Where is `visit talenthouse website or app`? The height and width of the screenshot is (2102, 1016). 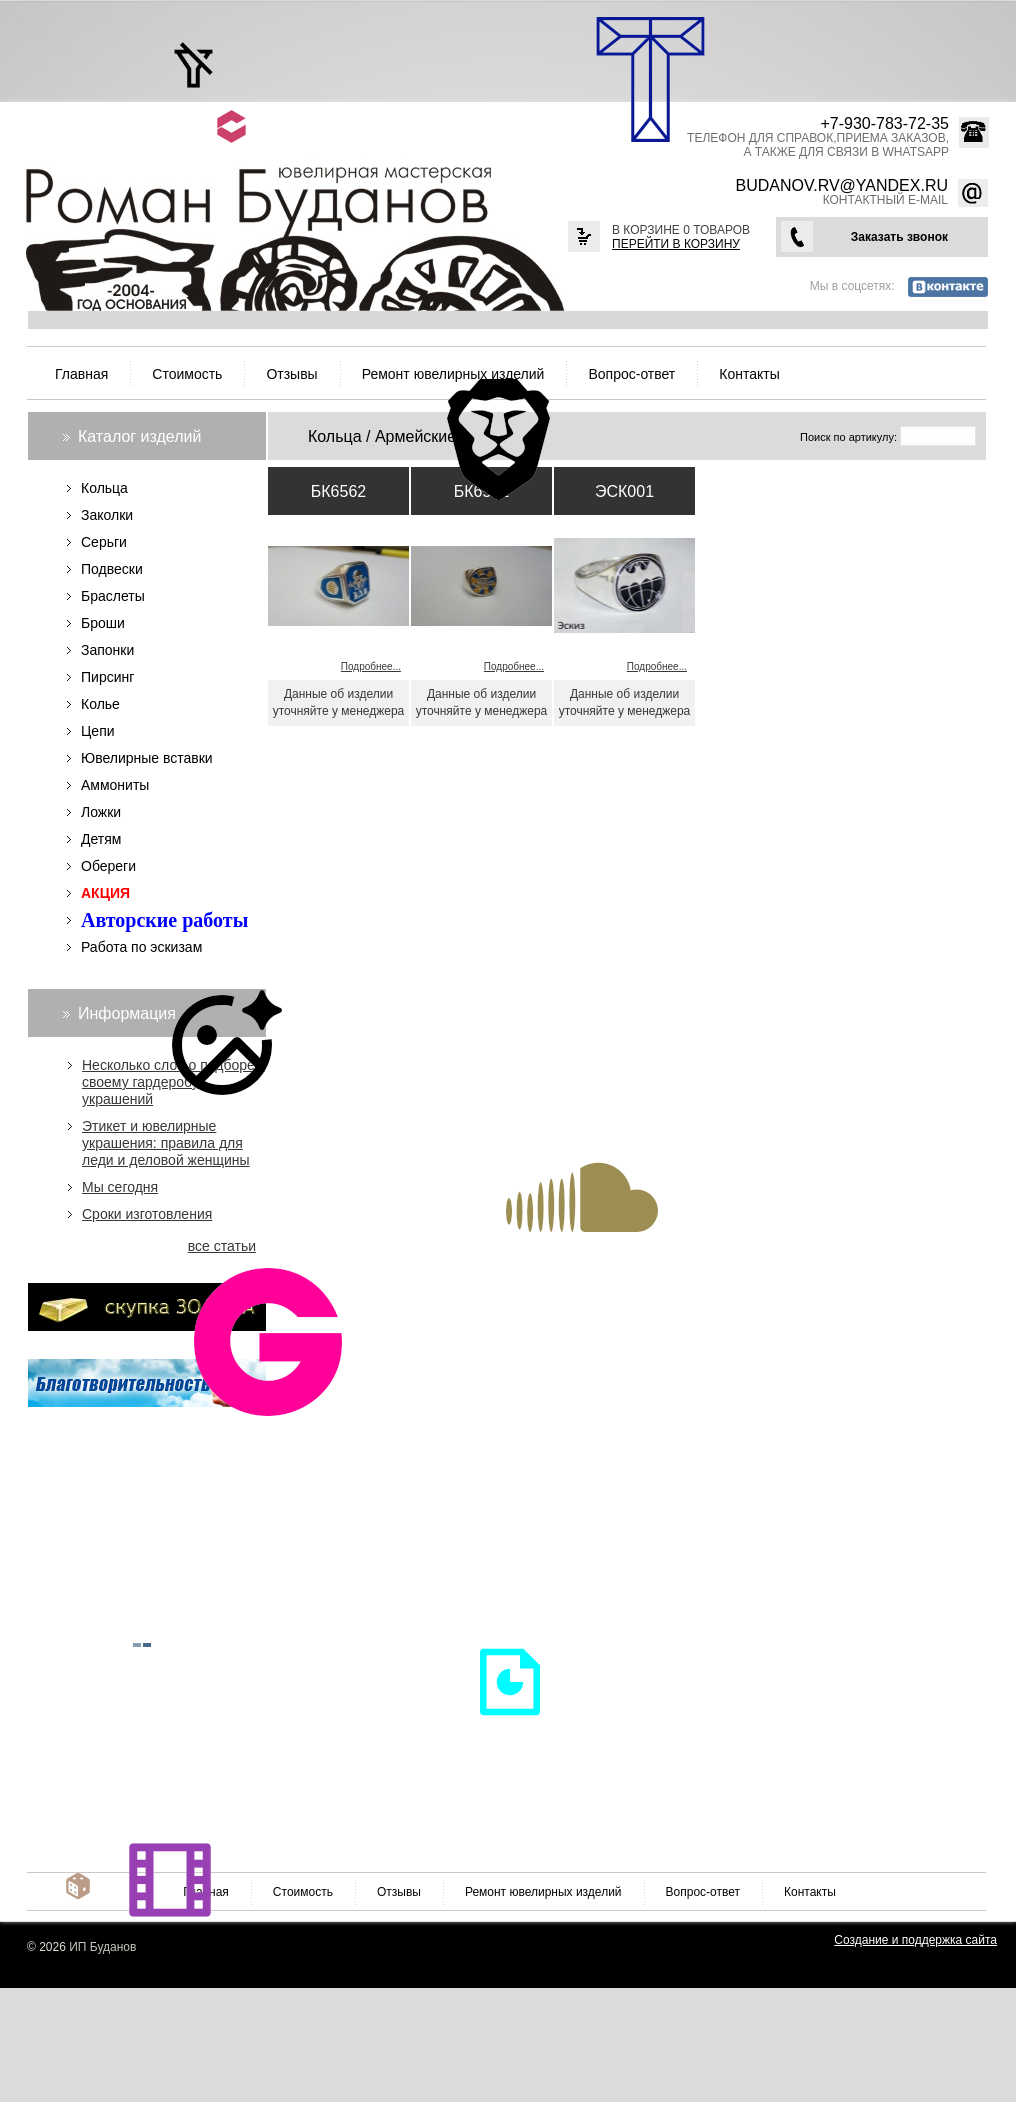 visit talenthouse website or app is located at coordinates (650, 79).